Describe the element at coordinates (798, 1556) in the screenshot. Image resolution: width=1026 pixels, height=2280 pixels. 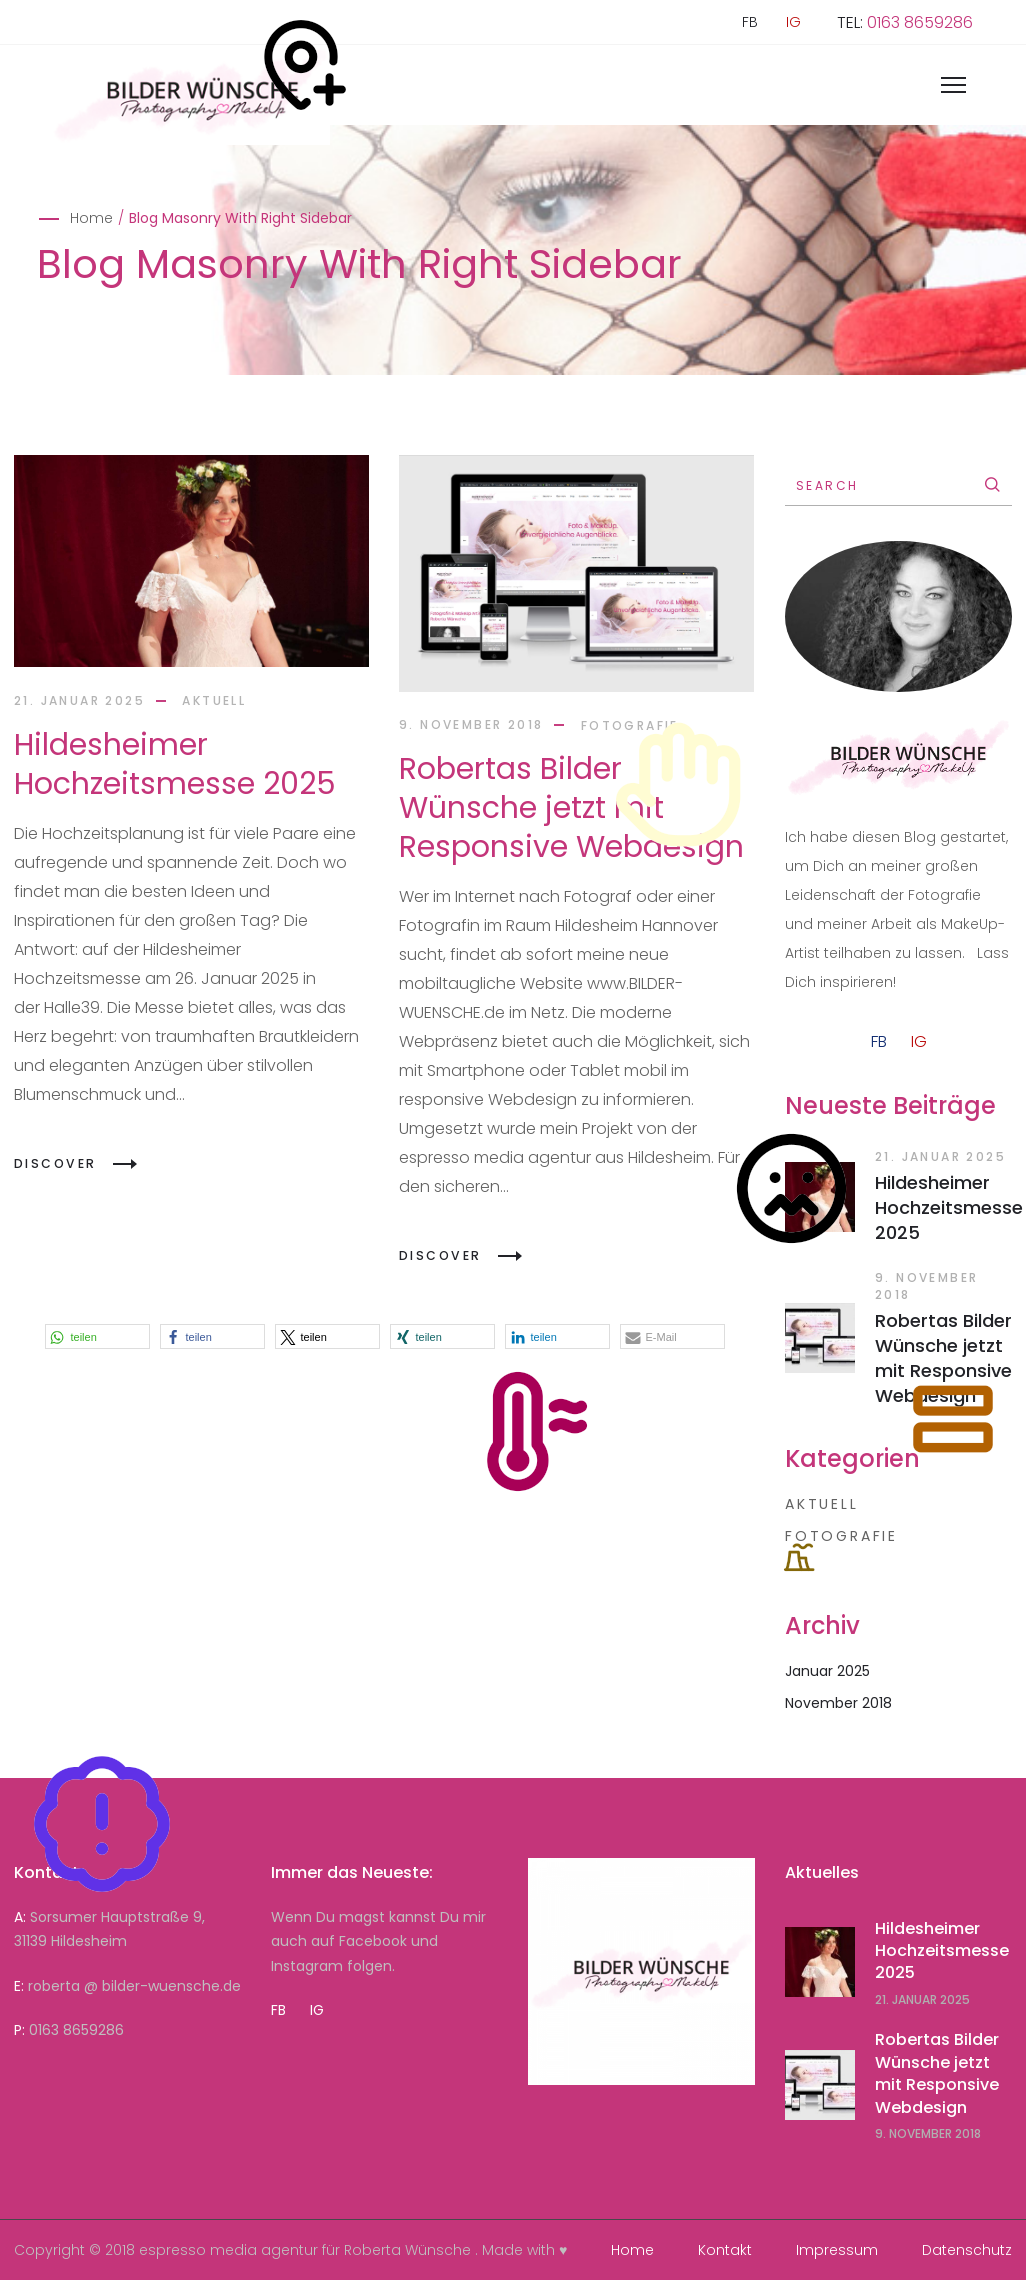
I see `view factory or manufacturing facilities` at that location.